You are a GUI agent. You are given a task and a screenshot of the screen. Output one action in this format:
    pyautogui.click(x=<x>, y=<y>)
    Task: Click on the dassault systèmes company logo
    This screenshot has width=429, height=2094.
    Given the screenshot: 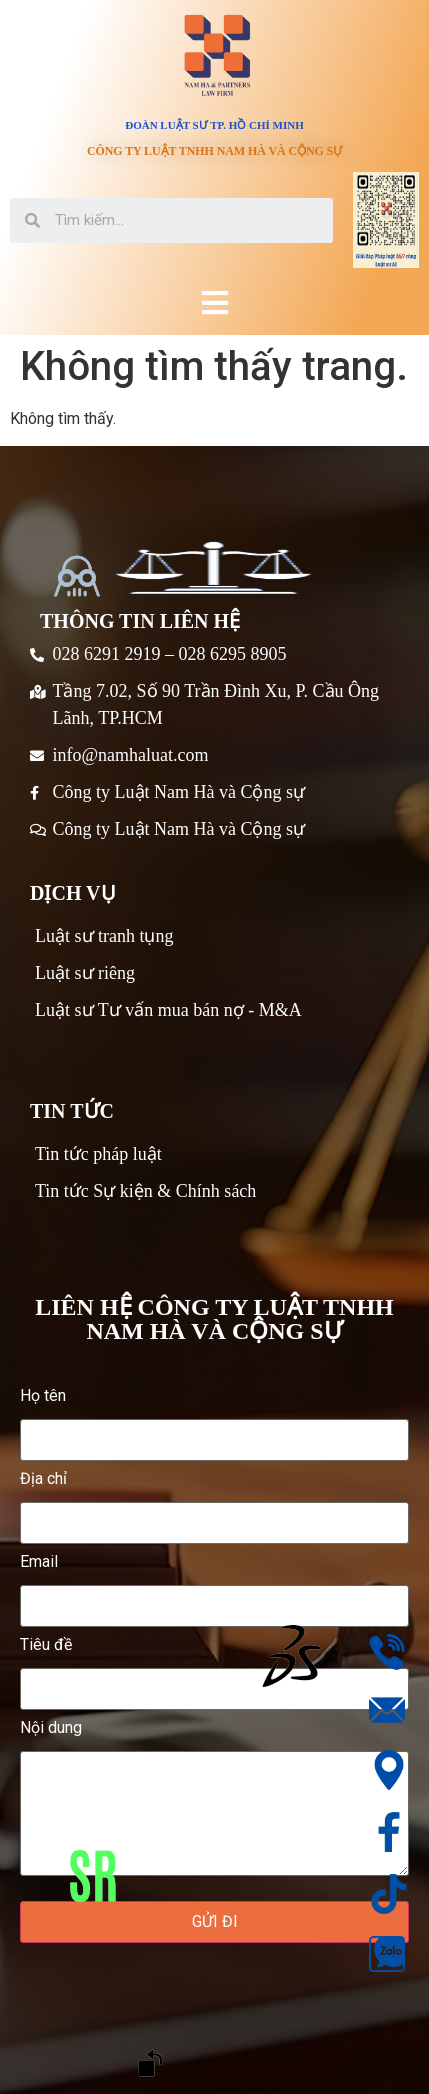 What is the action you would take?
    pyautogui.click(x=292, y=1656)
    